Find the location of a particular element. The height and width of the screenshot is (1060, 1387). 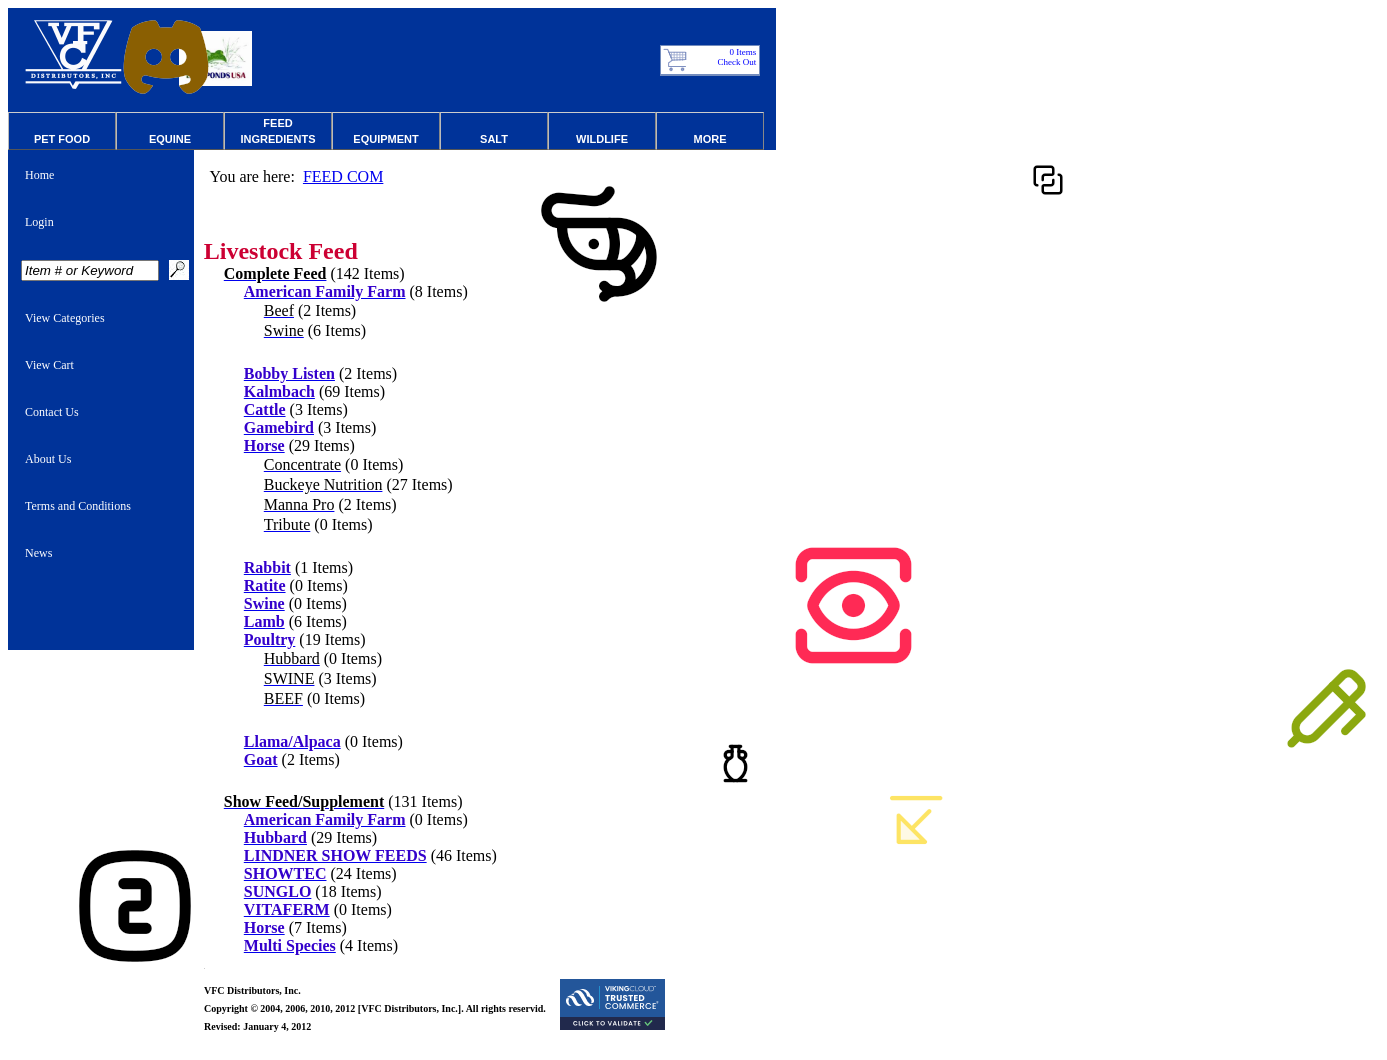

move item to bottom-left corner is located at coordinates (914, 820).